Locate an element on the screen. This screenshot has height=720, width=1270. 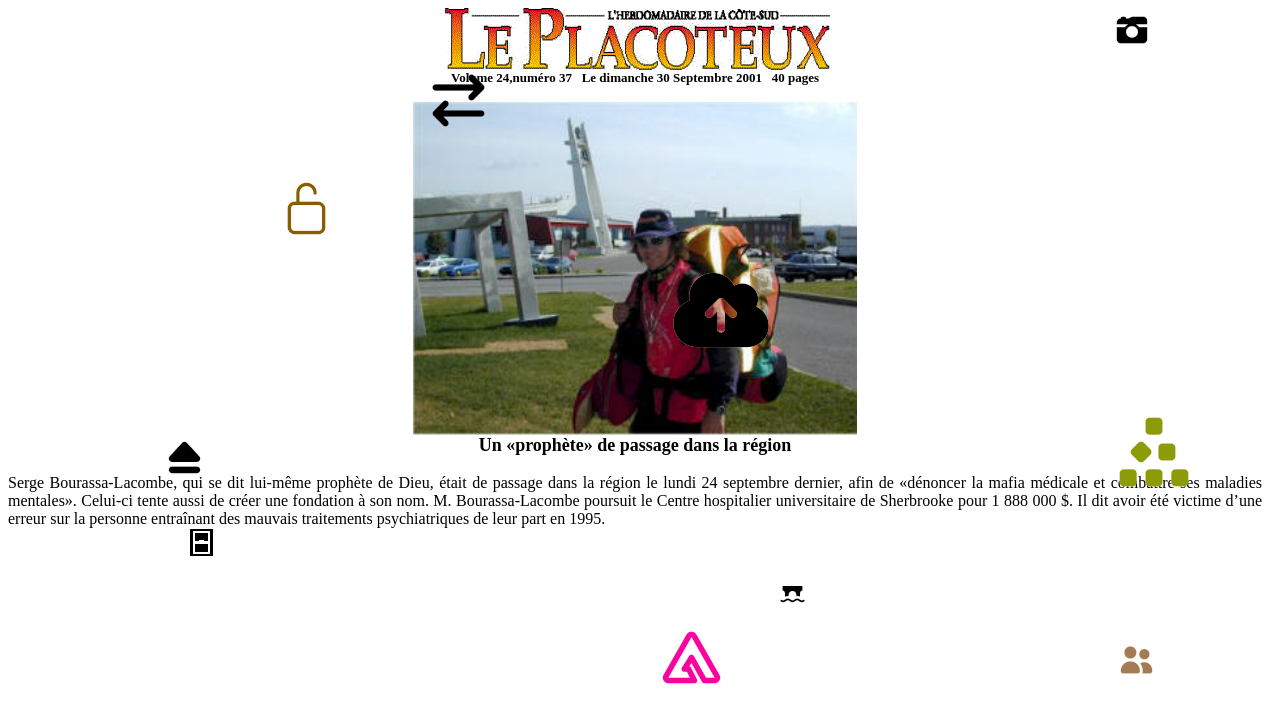
Adobe brand logo is located at coordinates (691, 657).